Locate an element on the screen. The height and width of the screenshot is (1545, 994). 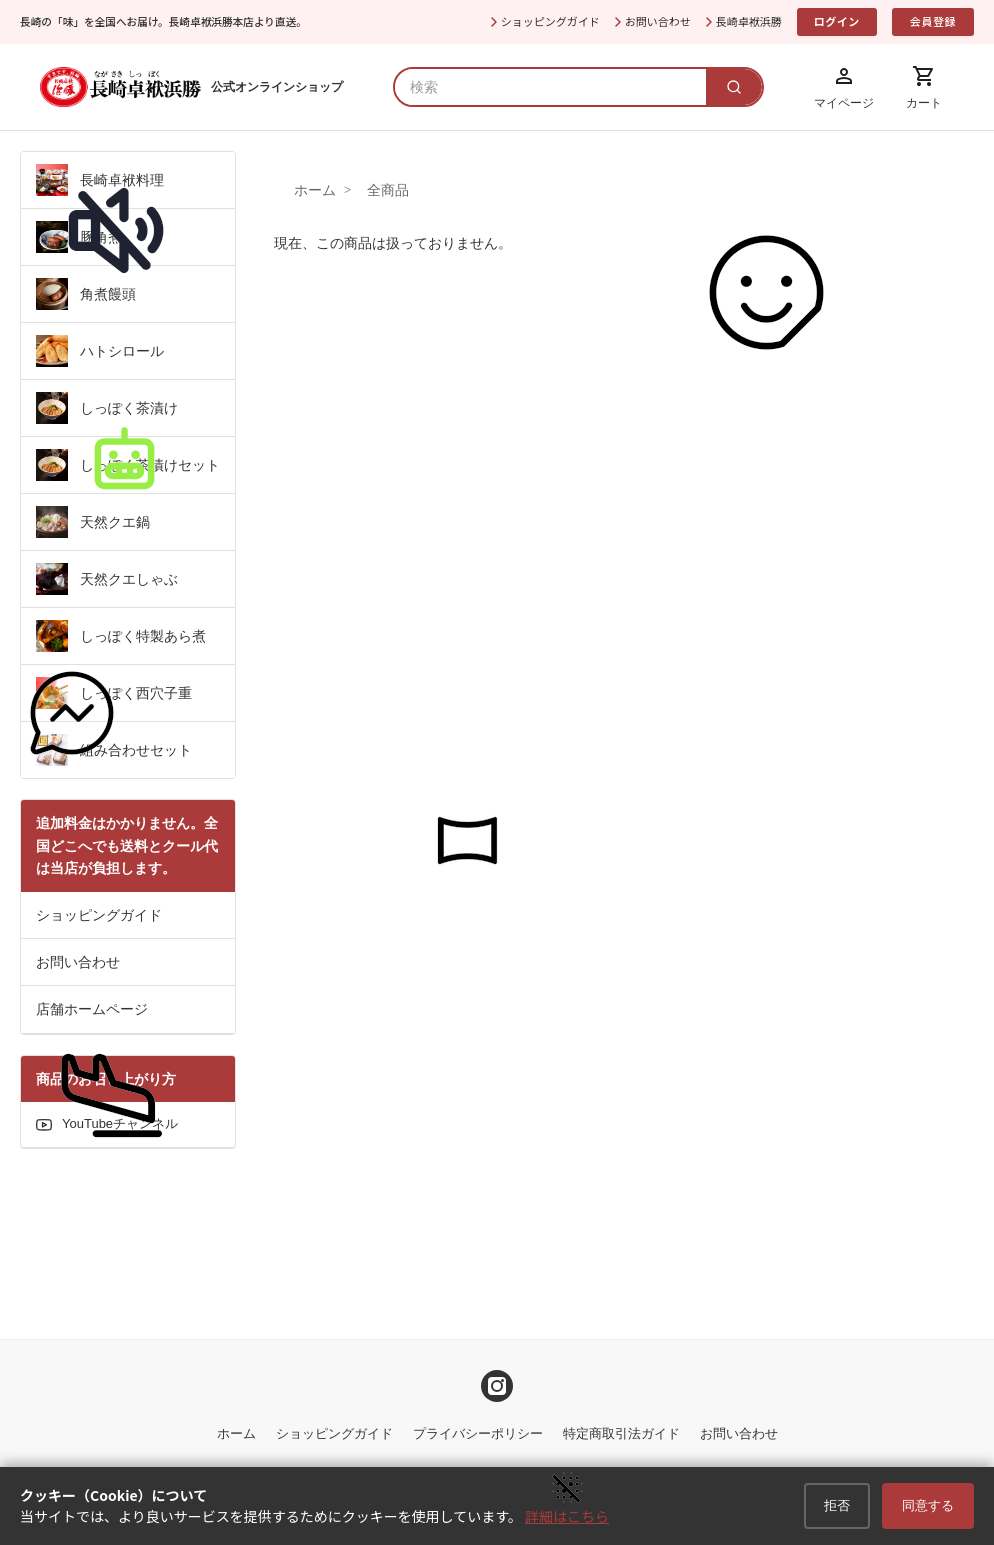
mute audio or sound is located at coordinates (114, 230).